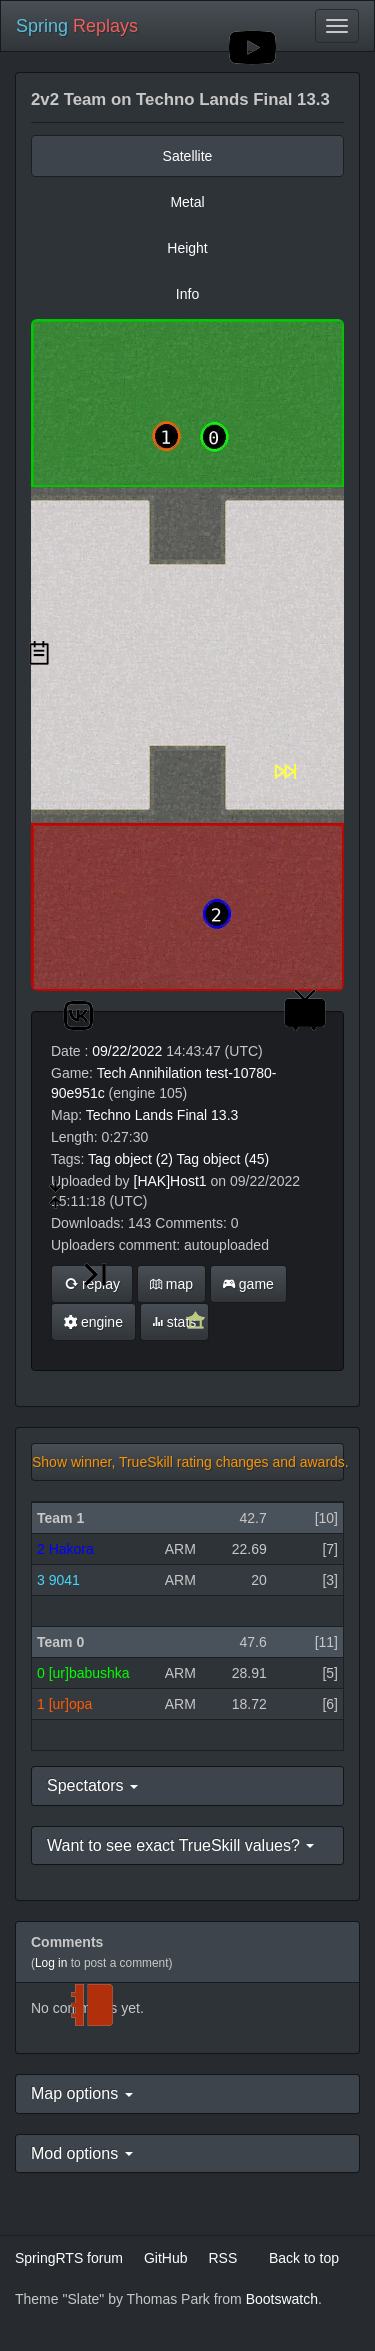  What do you see at coordinates (39, 654) in the screenshot?
I see `view your to-do list` at bounding box center [39, 654].